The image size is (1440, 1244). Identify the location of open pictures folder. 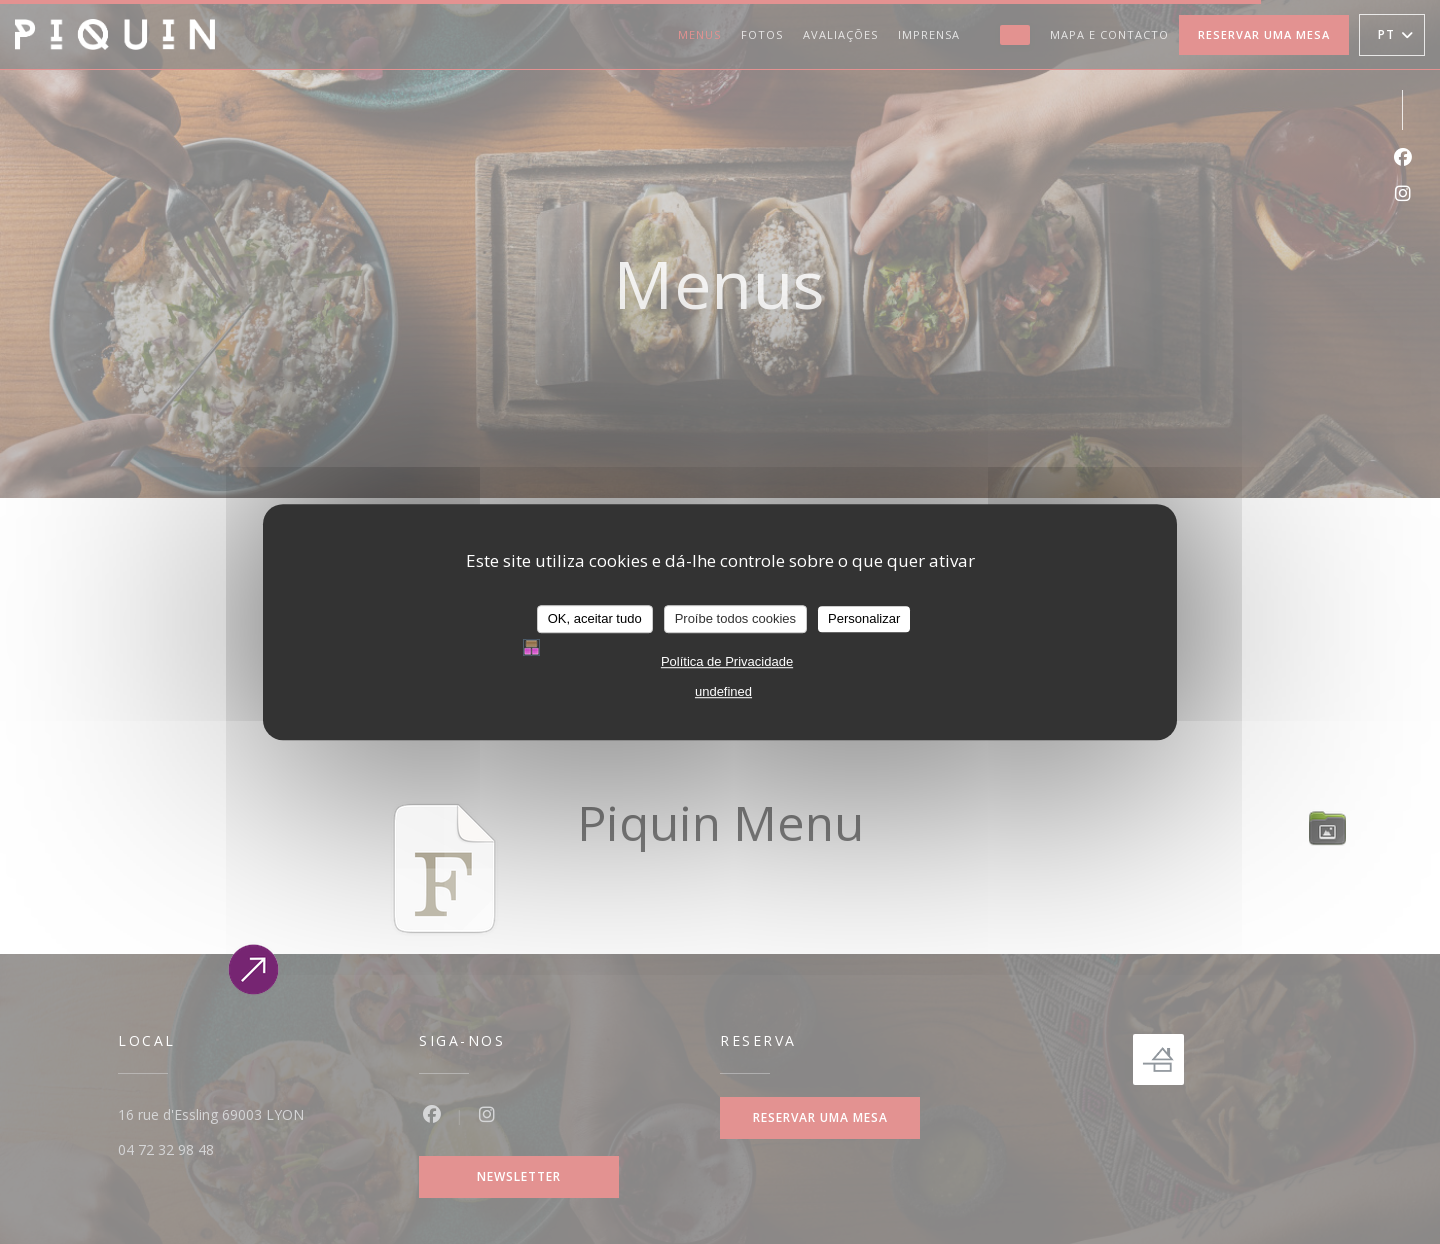
(1327, 827).